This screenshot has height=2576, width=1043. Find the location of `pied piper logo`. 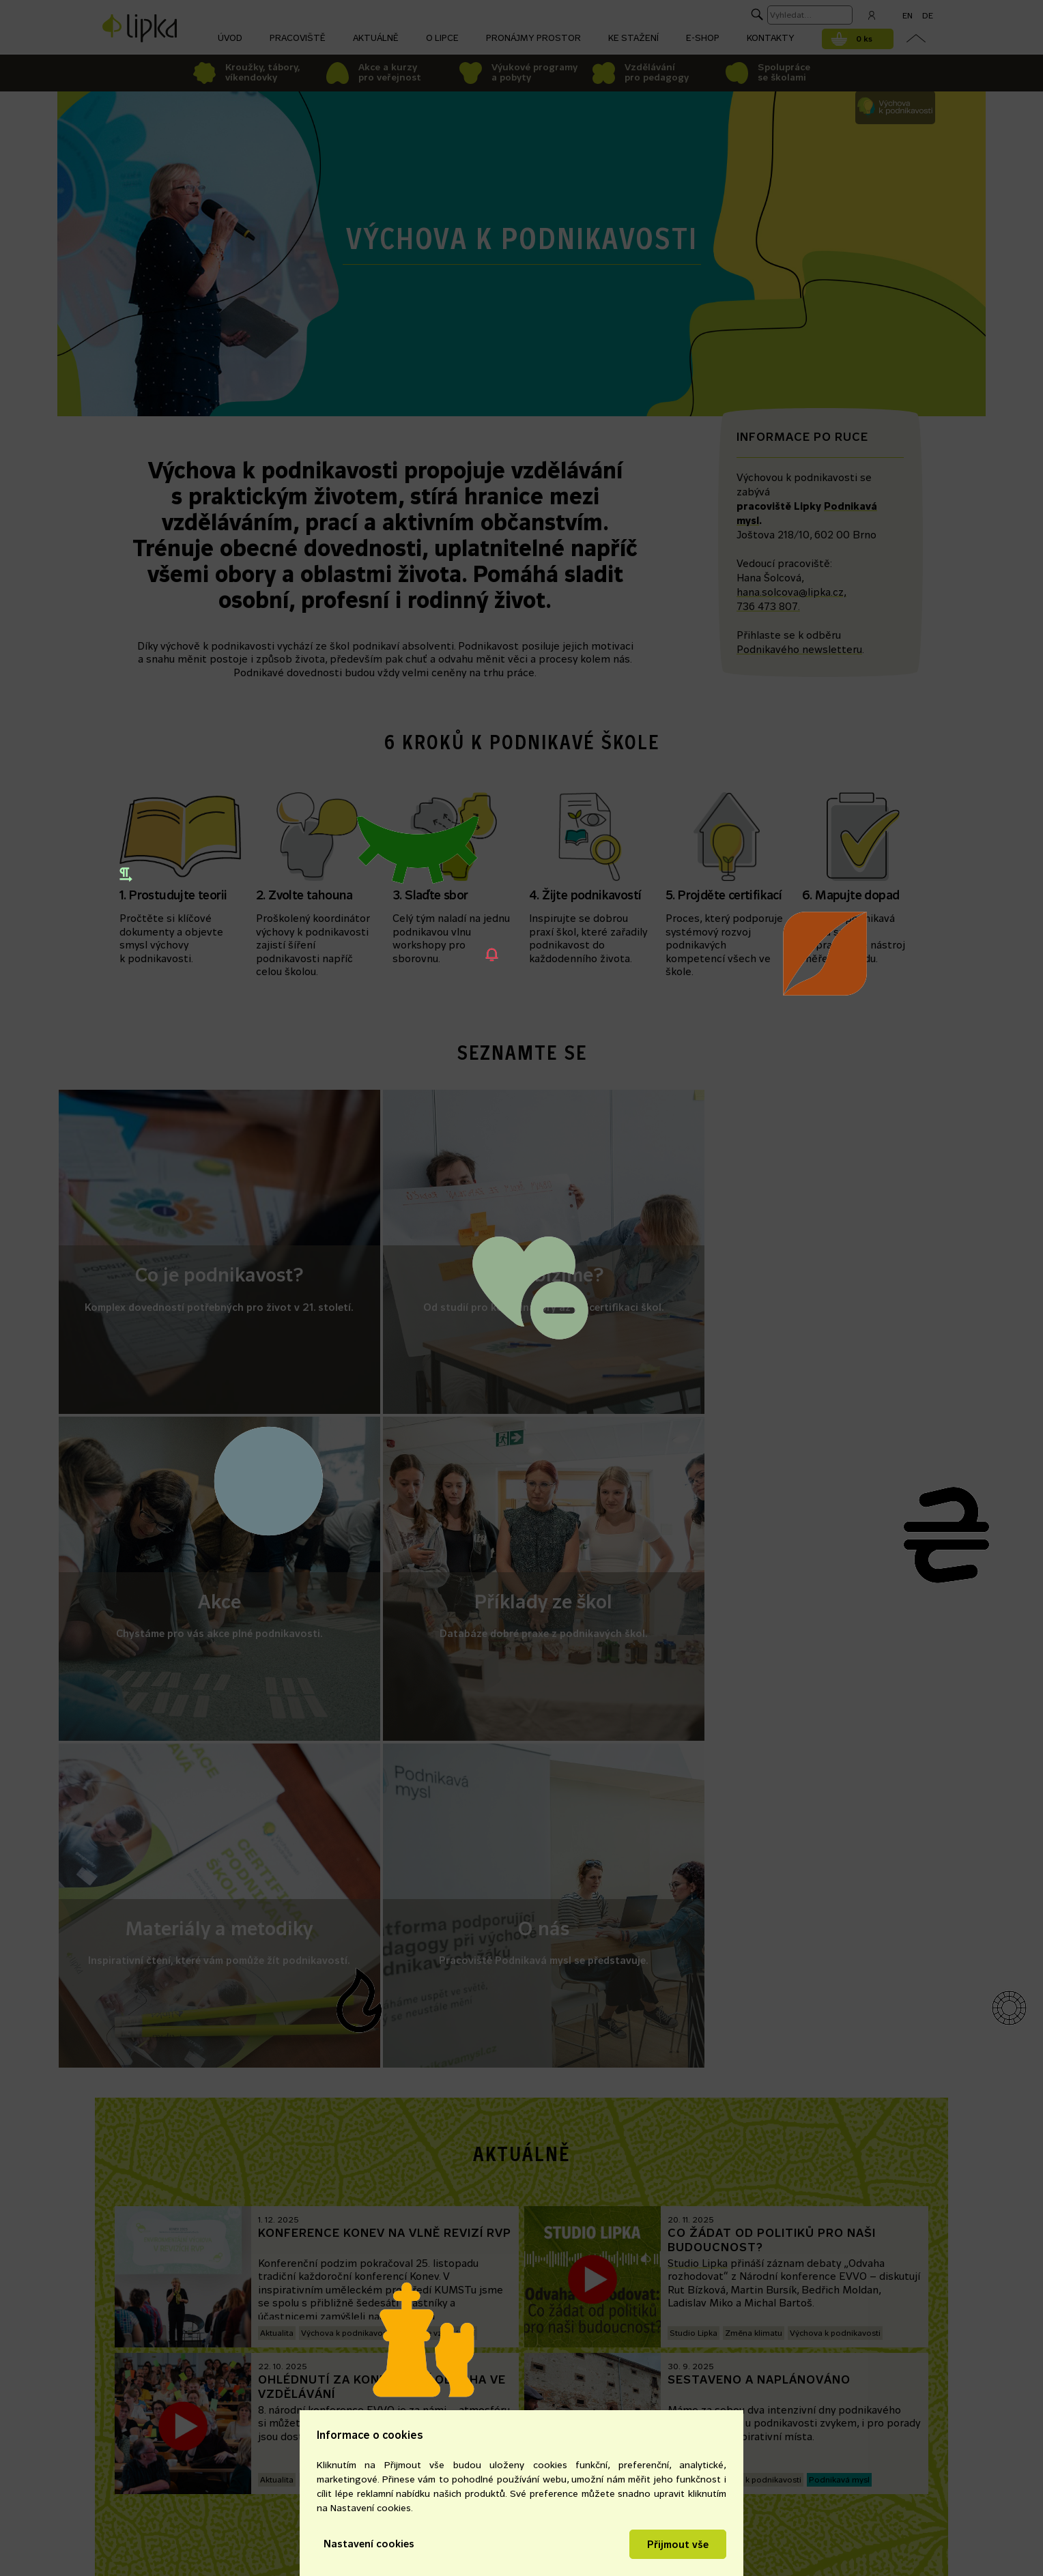

pied piper logo is located at coordinates (825, 953).